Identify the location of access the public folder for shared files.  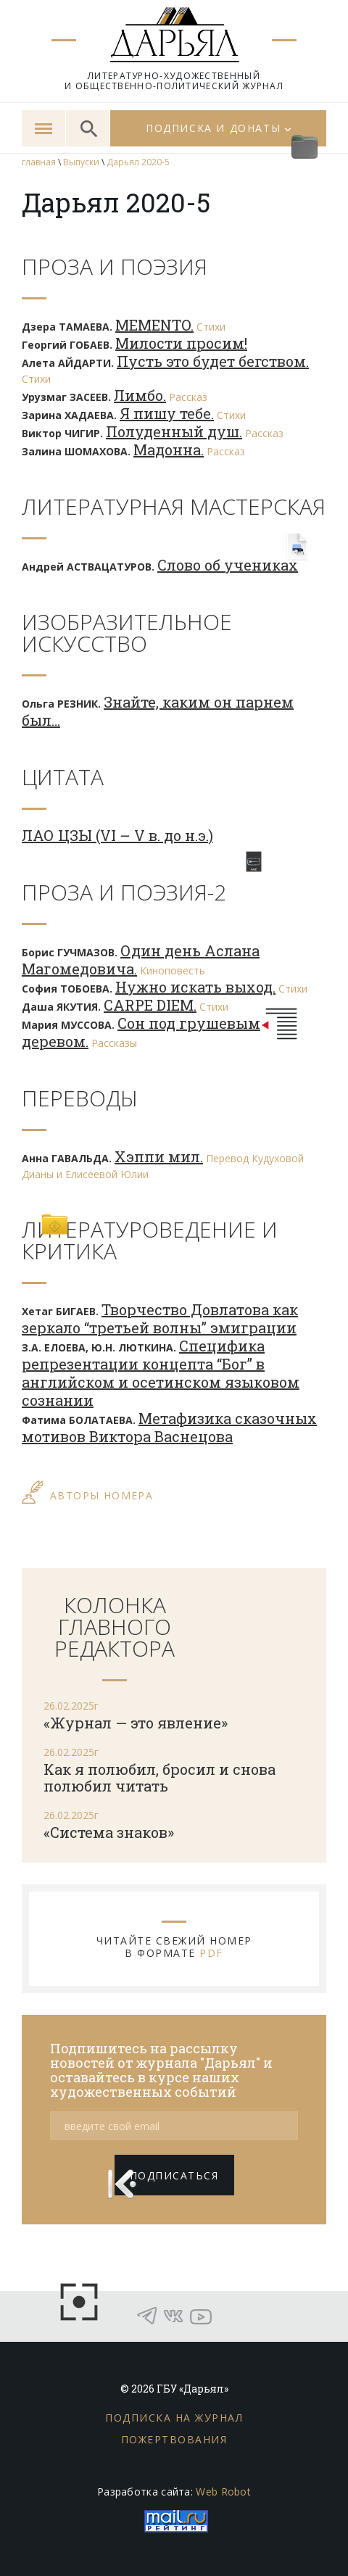
(54, 1224).